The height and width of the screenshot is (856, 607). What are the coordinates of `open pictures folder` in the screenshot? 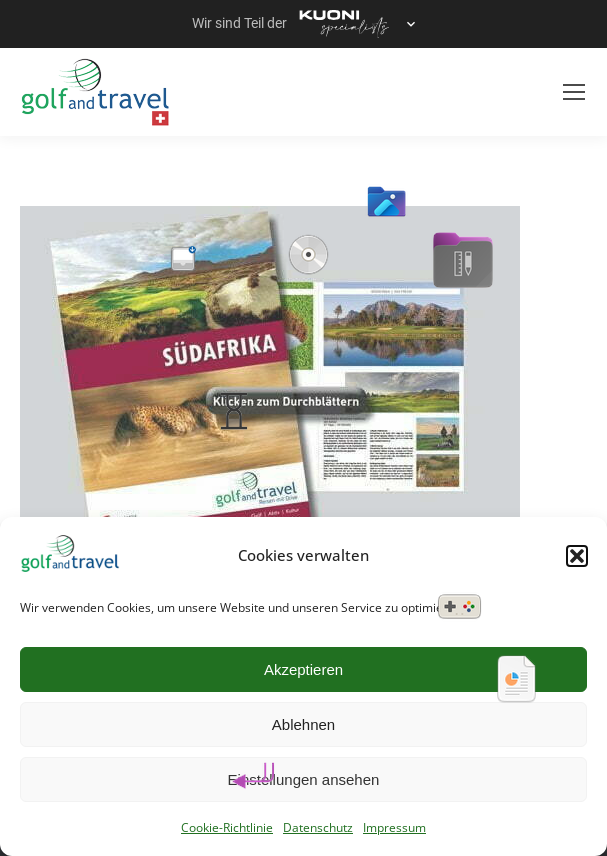 It's located at (386, 202).